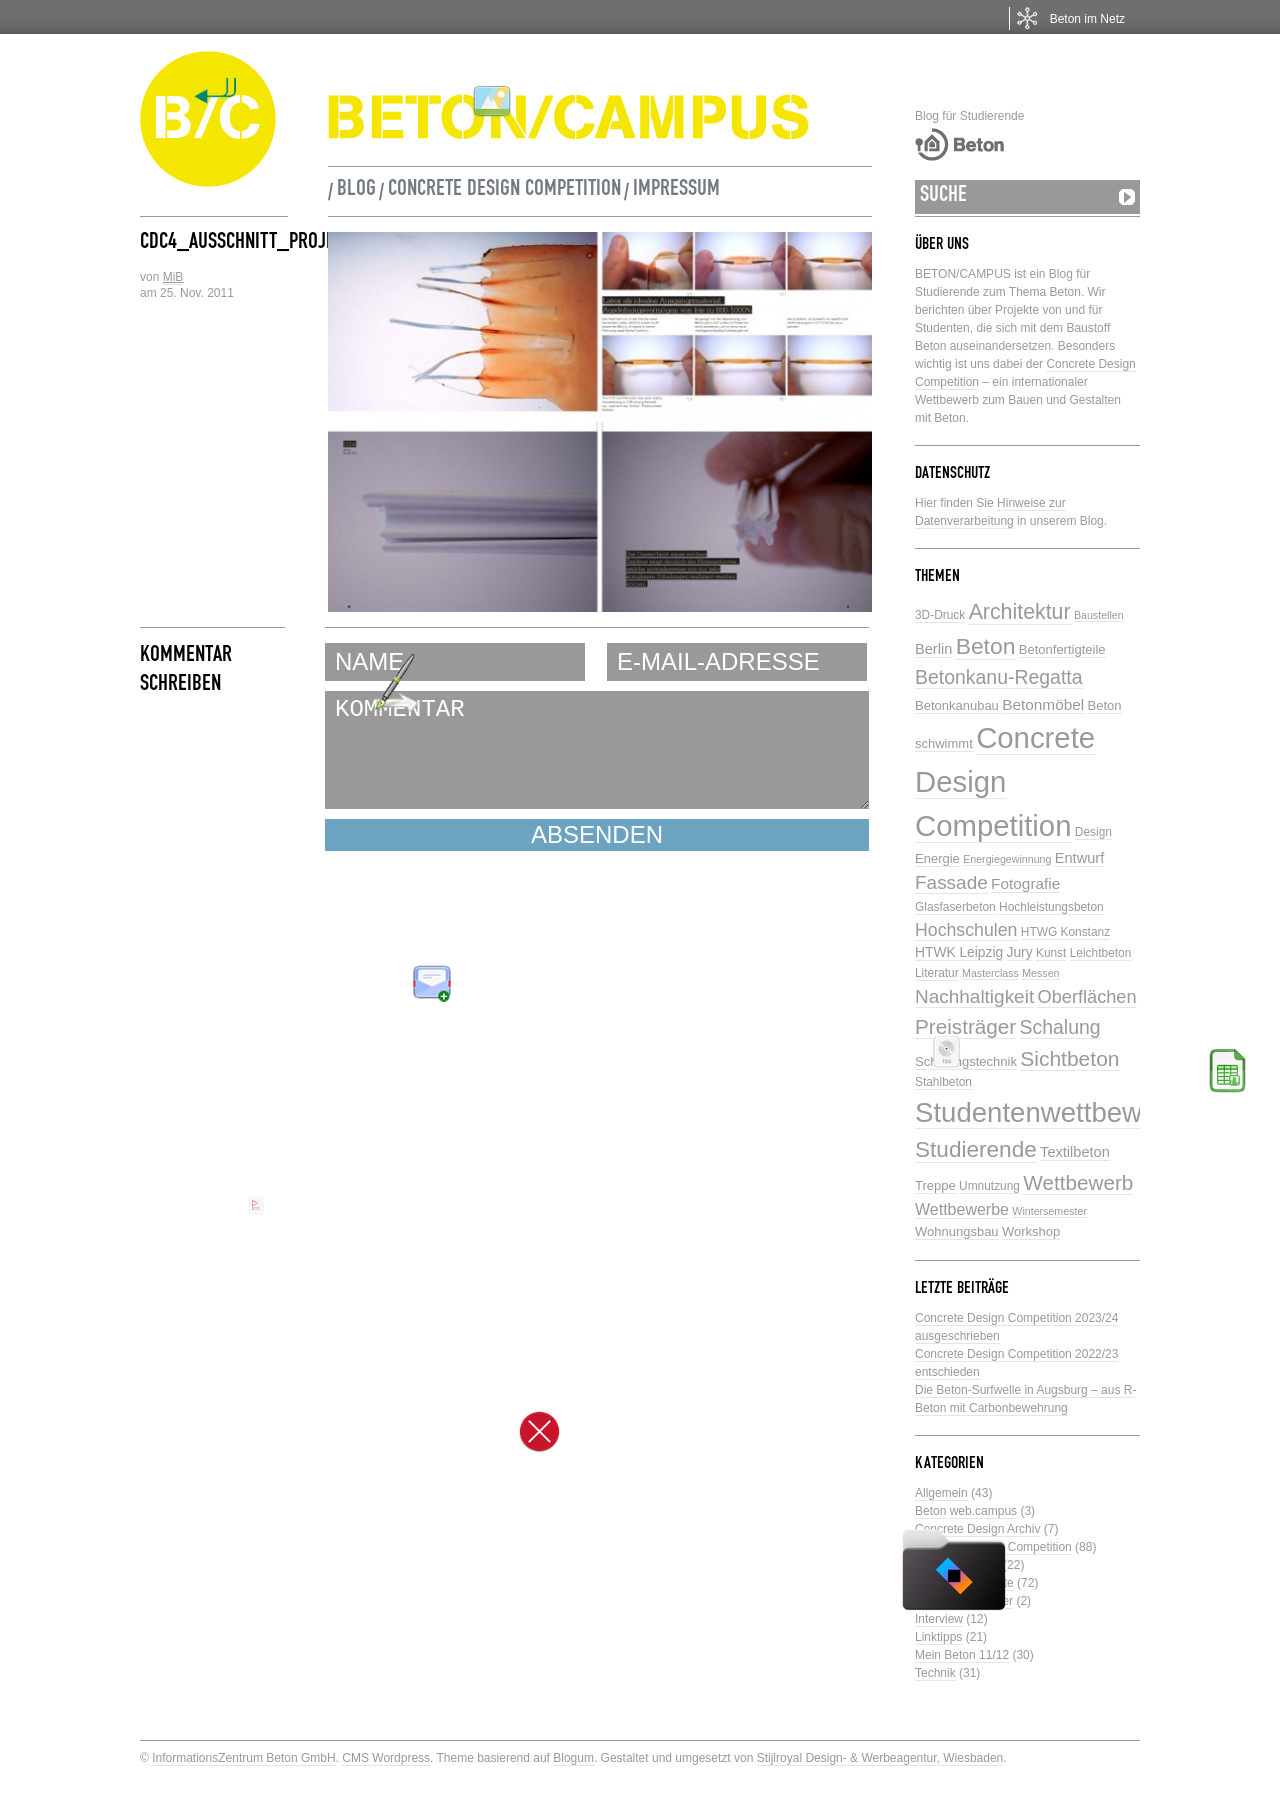  Describe the element at coordinates (953, 1572) in the screenshot. I see `folder containing JetBrains Ktor project files` at that location.